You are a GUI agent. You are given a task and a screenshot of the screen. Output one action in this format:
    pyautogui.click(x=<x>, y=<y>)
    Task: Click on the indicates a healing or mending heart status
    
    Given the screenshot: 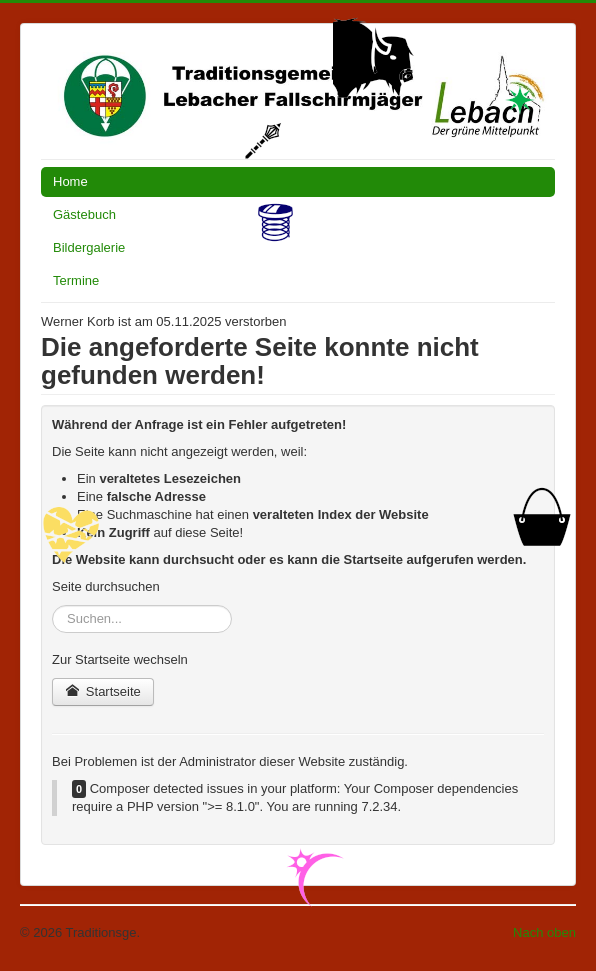 What is the action you would take?
    pyautogui.click(x=71, y=535)
    